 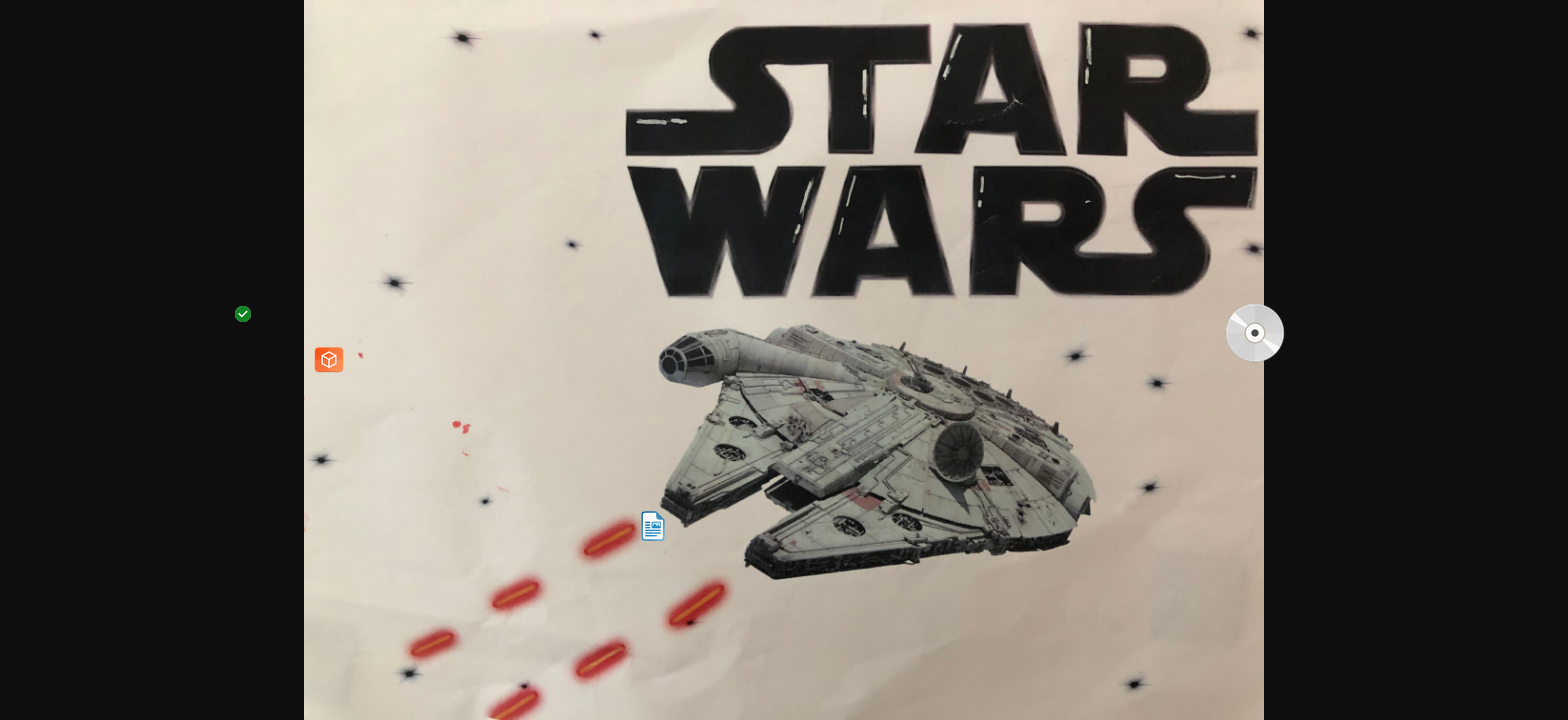 I want to click on open a libreoffice writer document, so click(x=653, y=526).